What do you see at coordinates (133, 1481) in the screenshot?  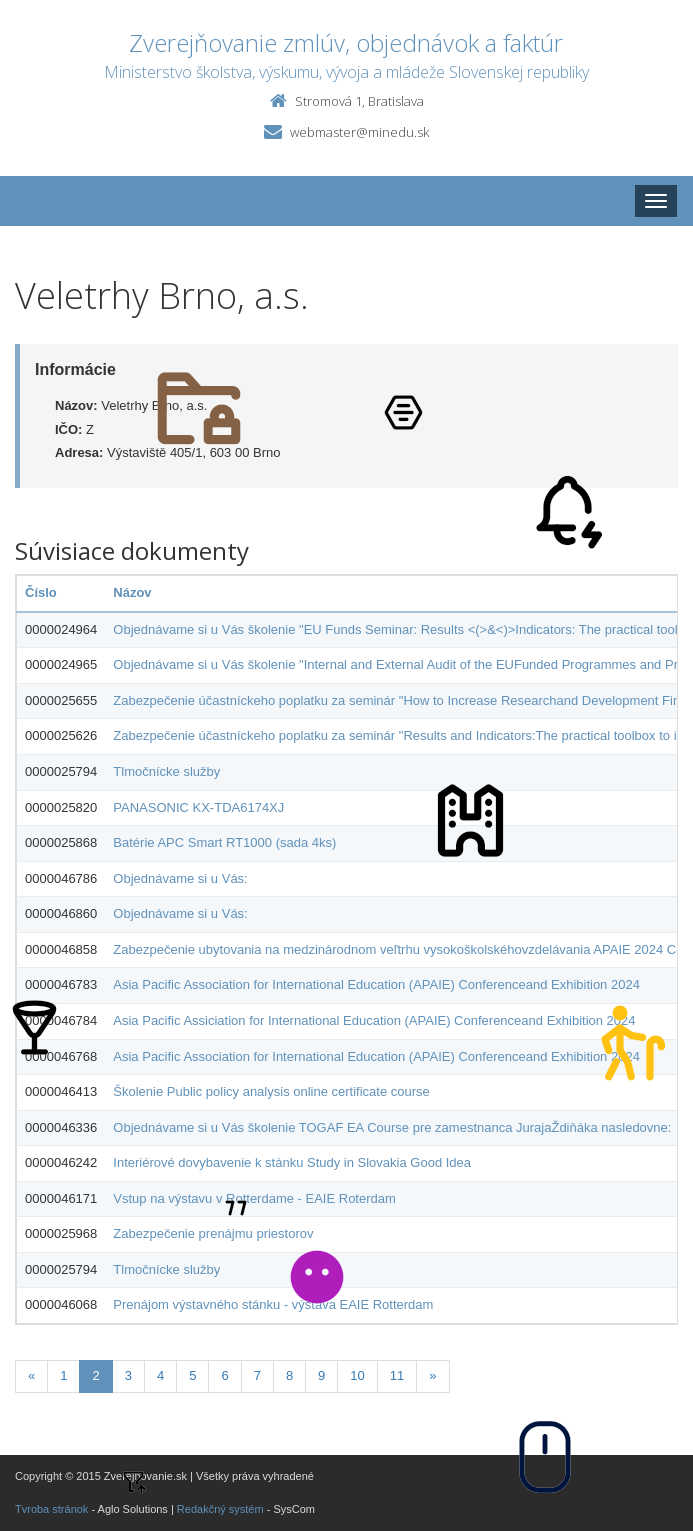 I see `sort filtered results in ascending order` at bounding box center [133, 1481].